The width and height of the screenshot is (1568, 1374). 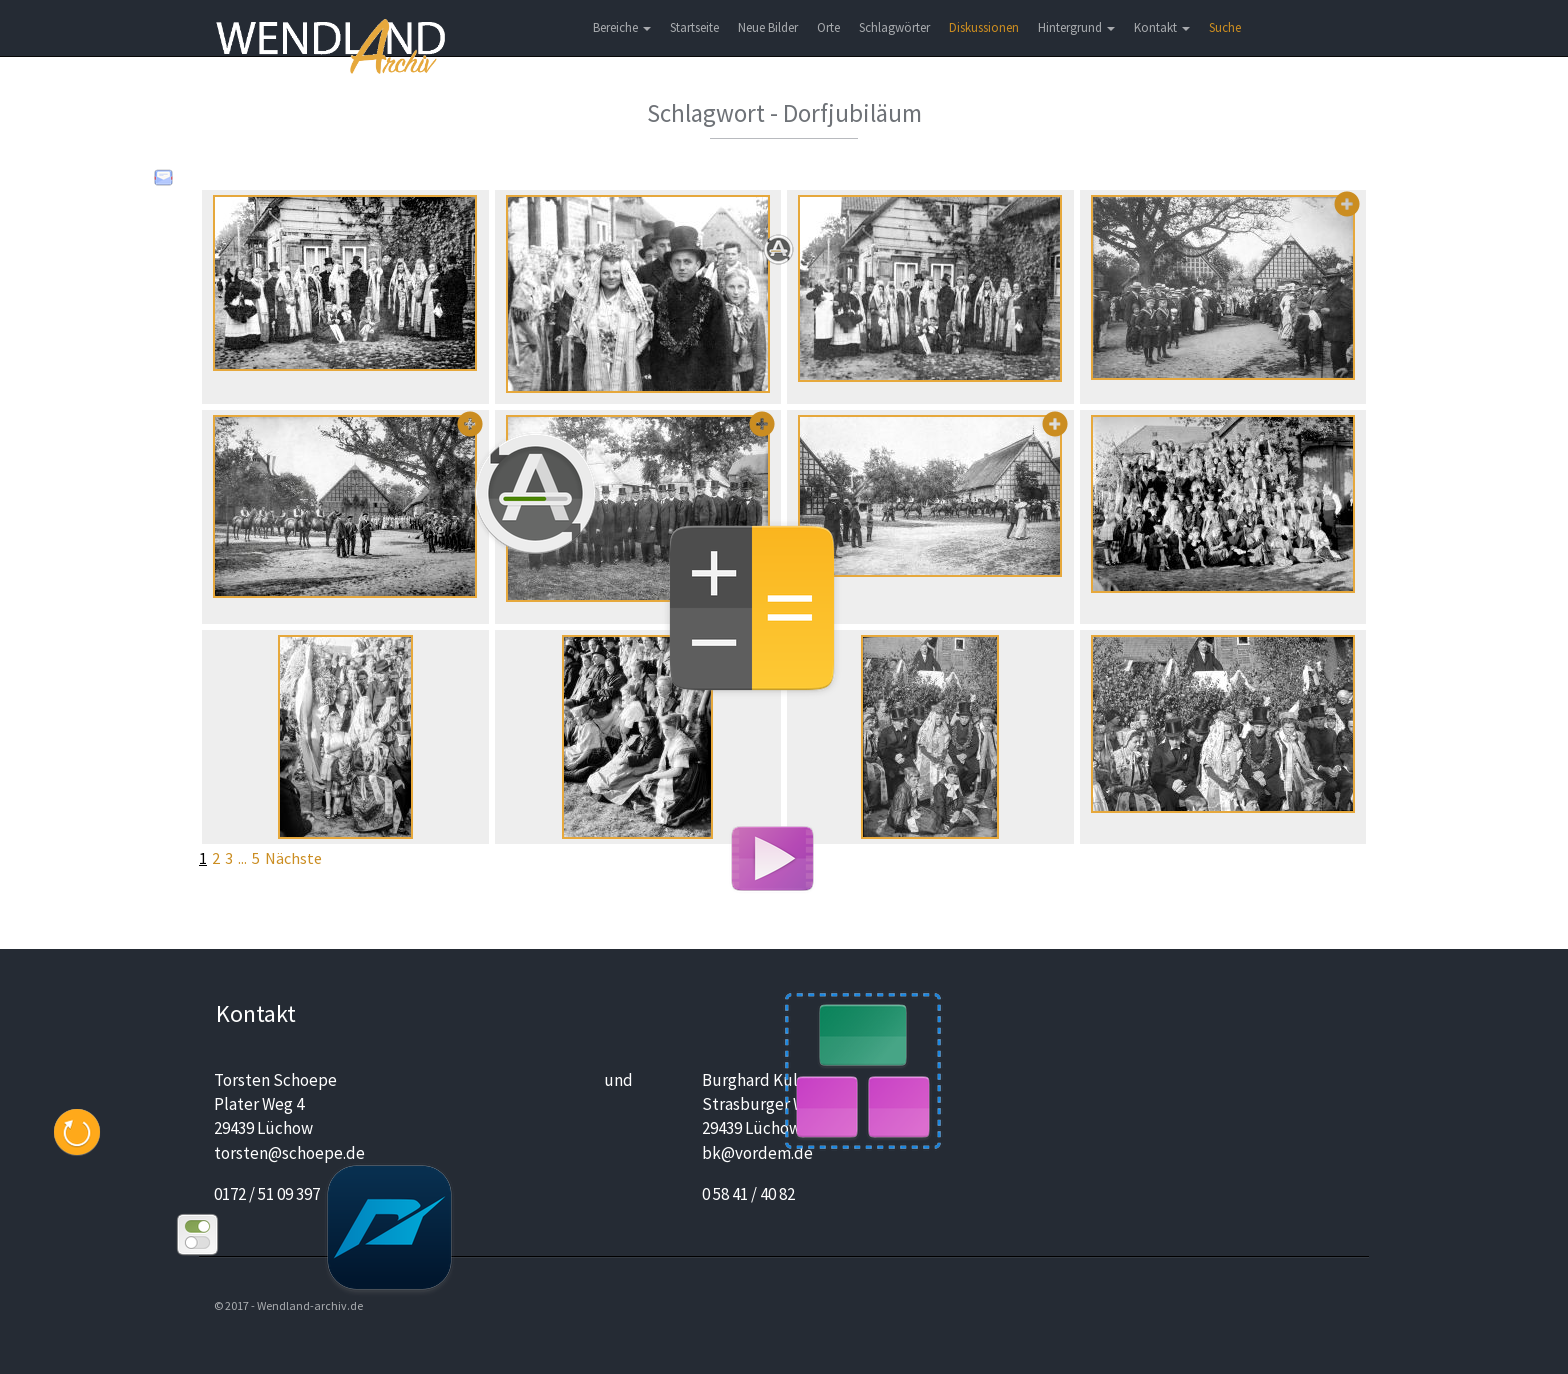 What do you see at coordinates (197, 1234) in the screenshot?
I see `open system settings or preferences` at bounding box center [197, 1234].